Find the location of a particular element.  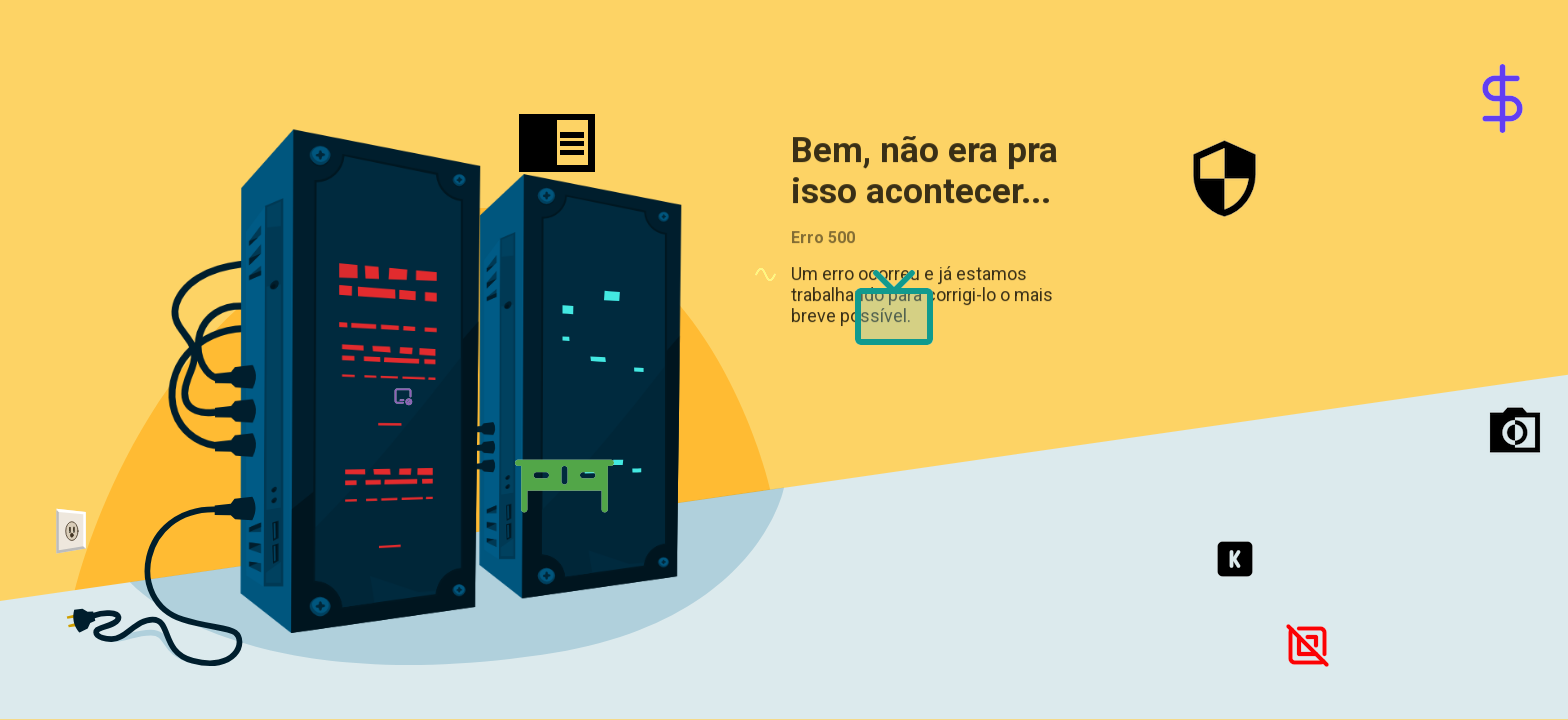

disconnect or remove iPad from horizontal display is located at coordinates (403, 396).